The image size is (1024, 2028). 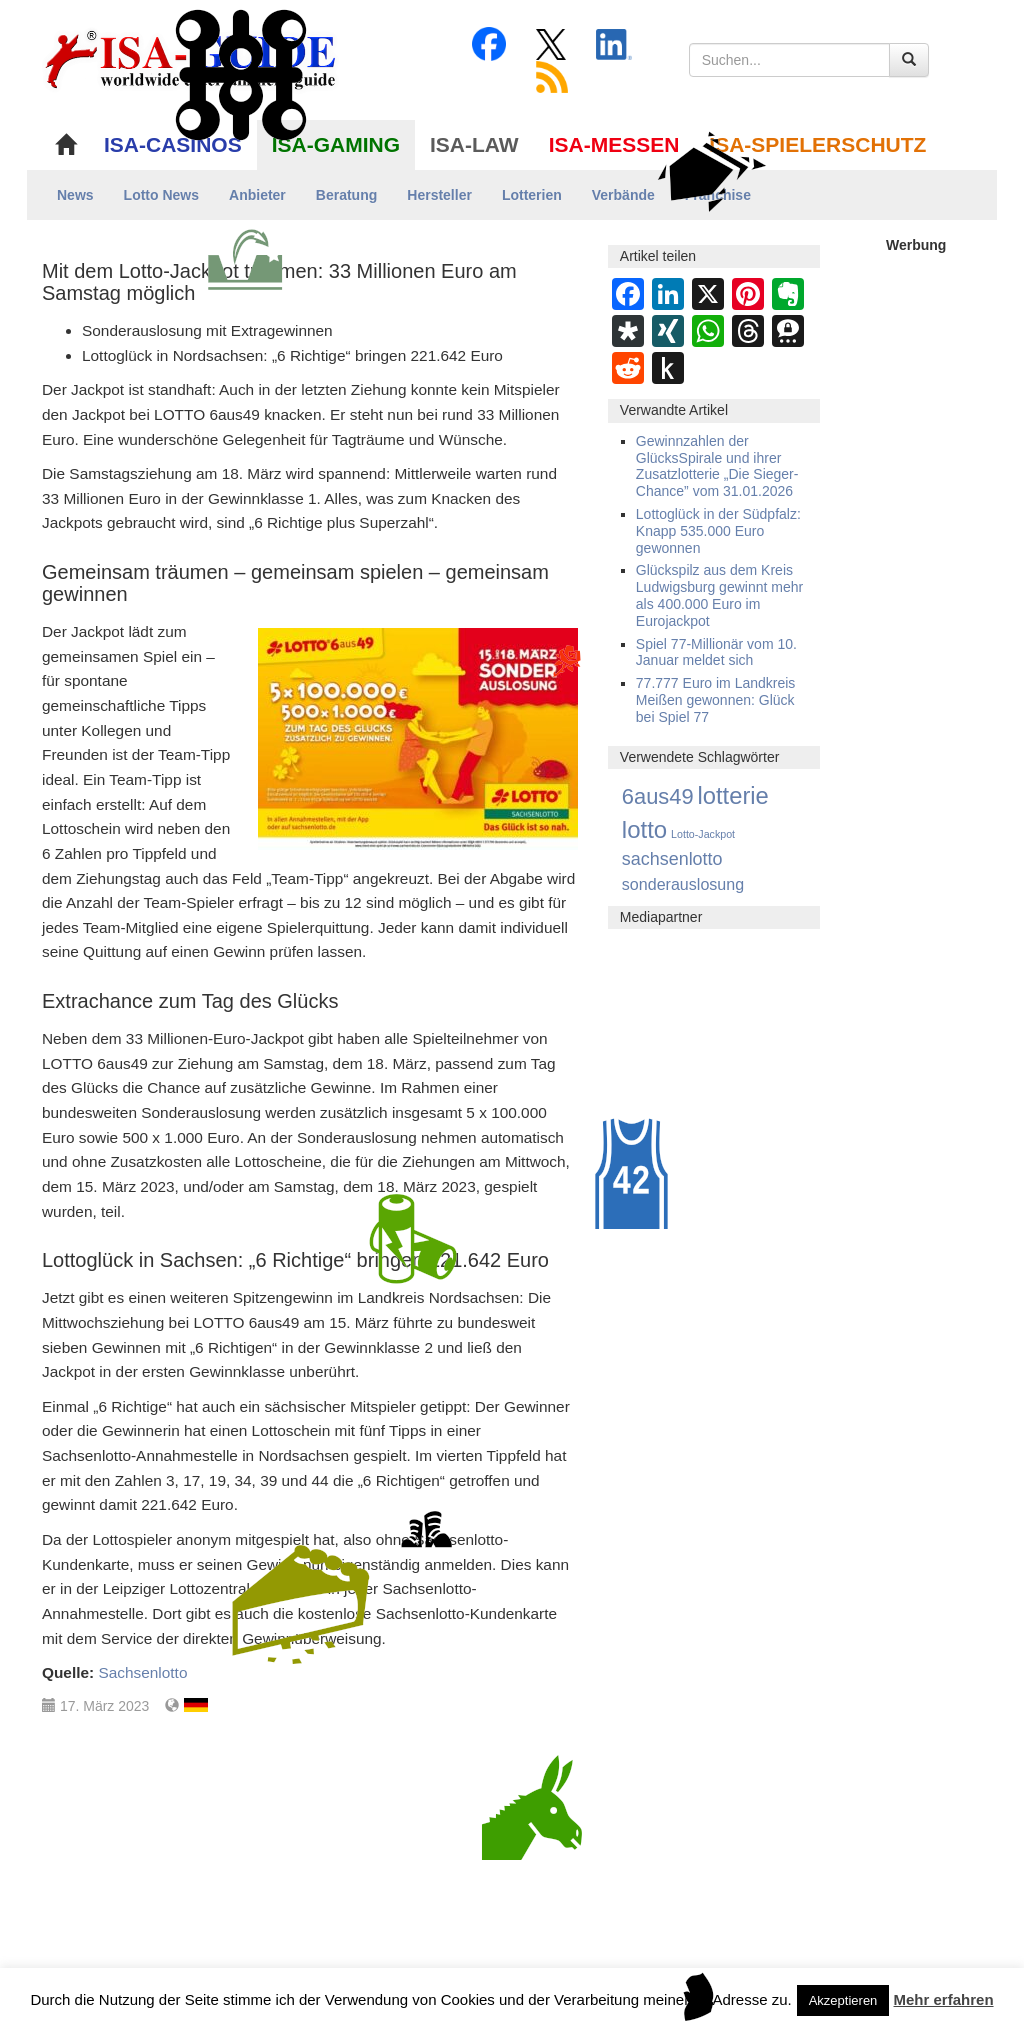 I want to click on represents a donkey character or unit in a game, so click(x=534, y=1807).